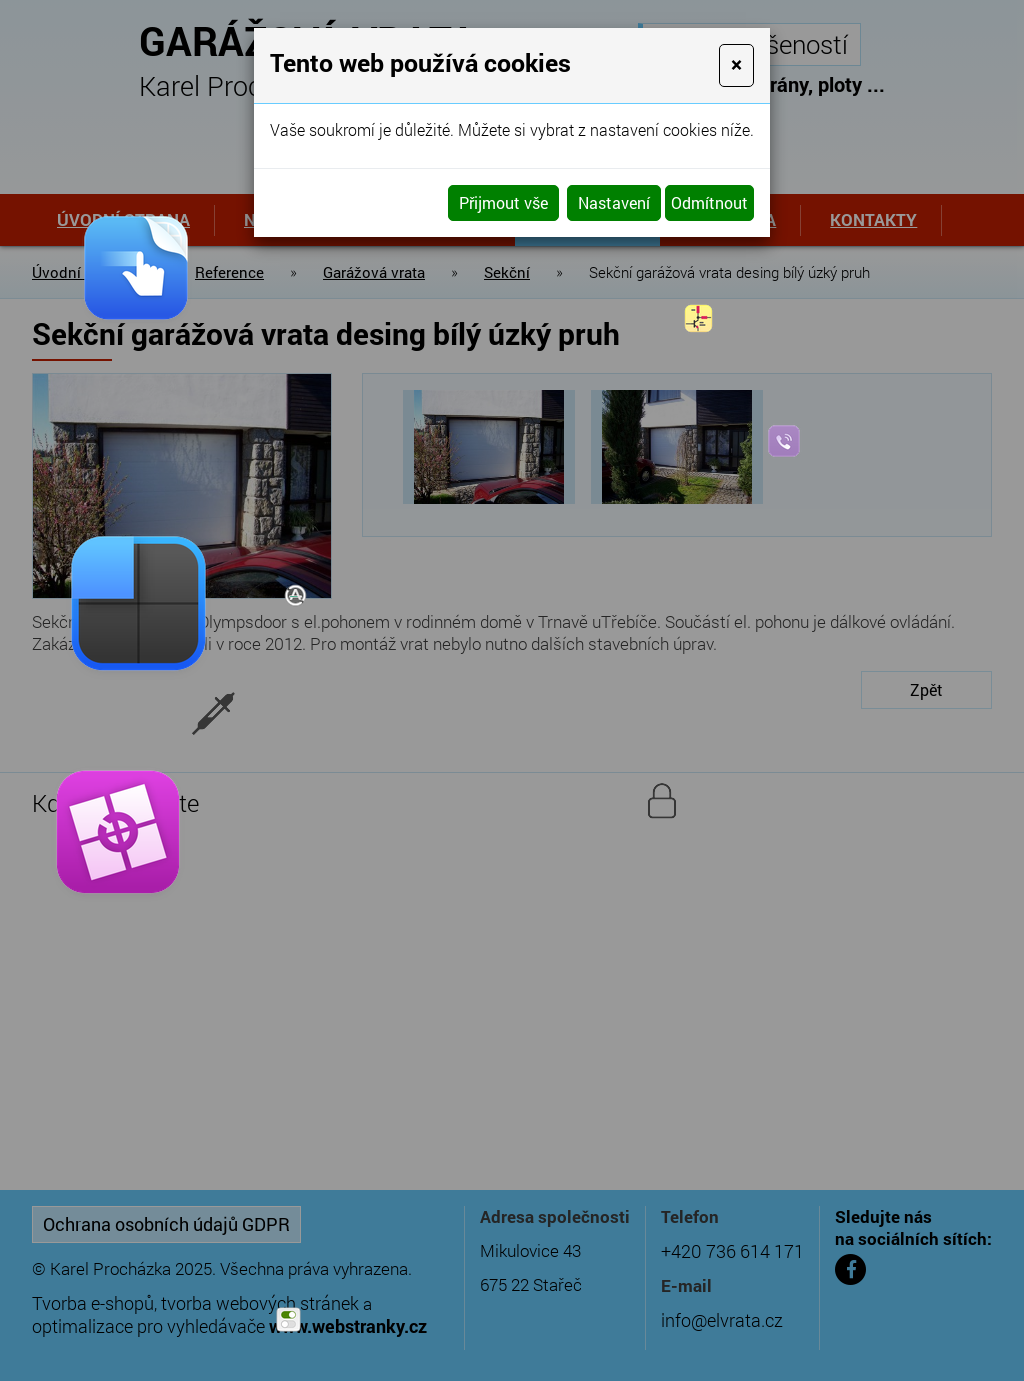  I want to click on access screen lock settings, so click(662, 802).